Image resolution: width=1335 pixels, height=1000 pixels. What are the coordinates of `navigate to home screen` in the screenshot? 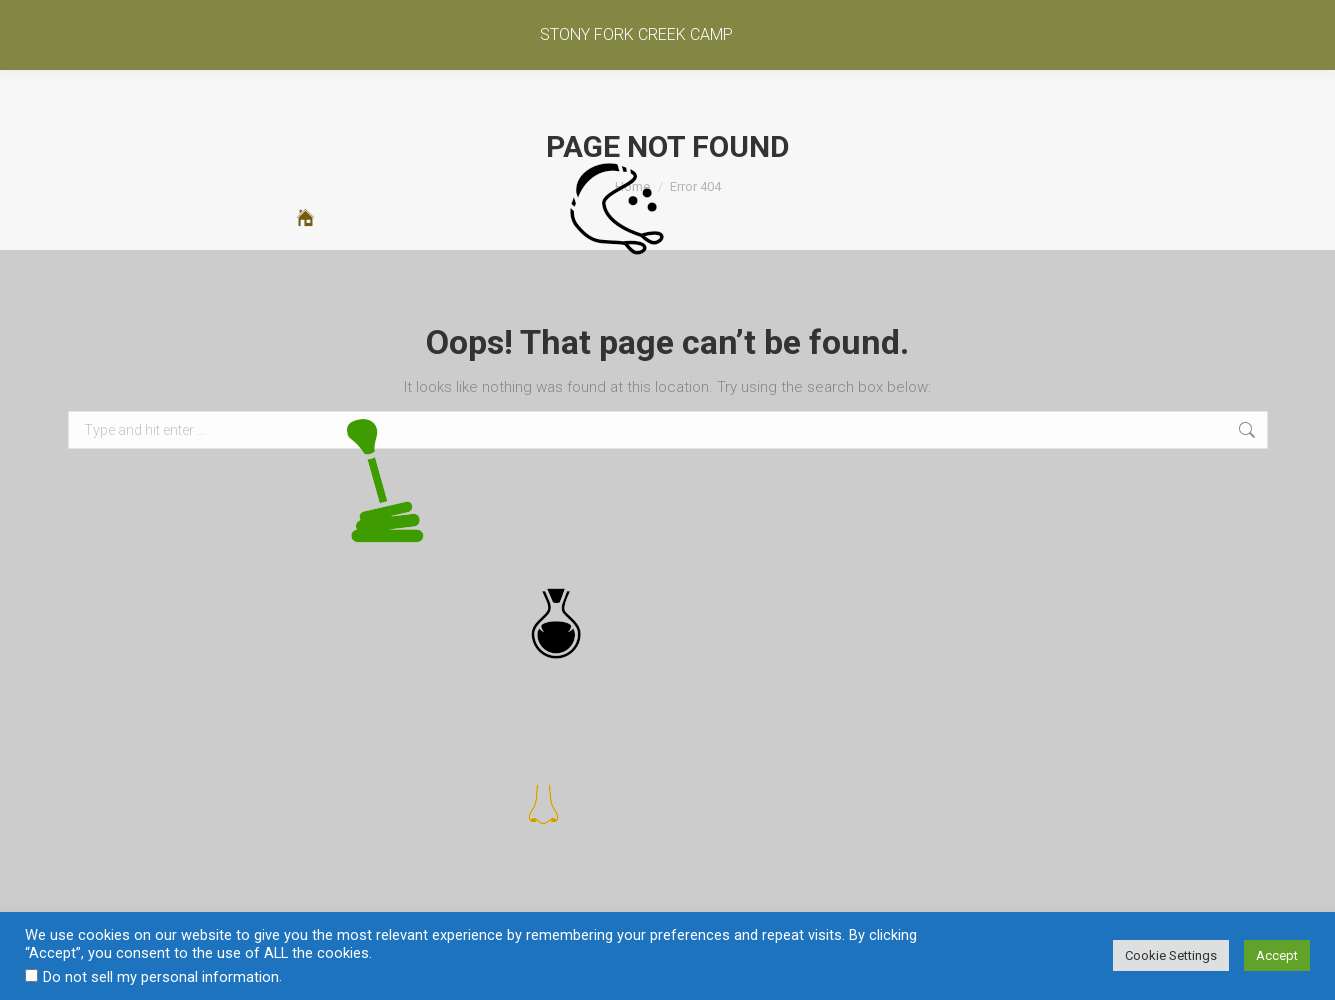 It's located at (305, 217).